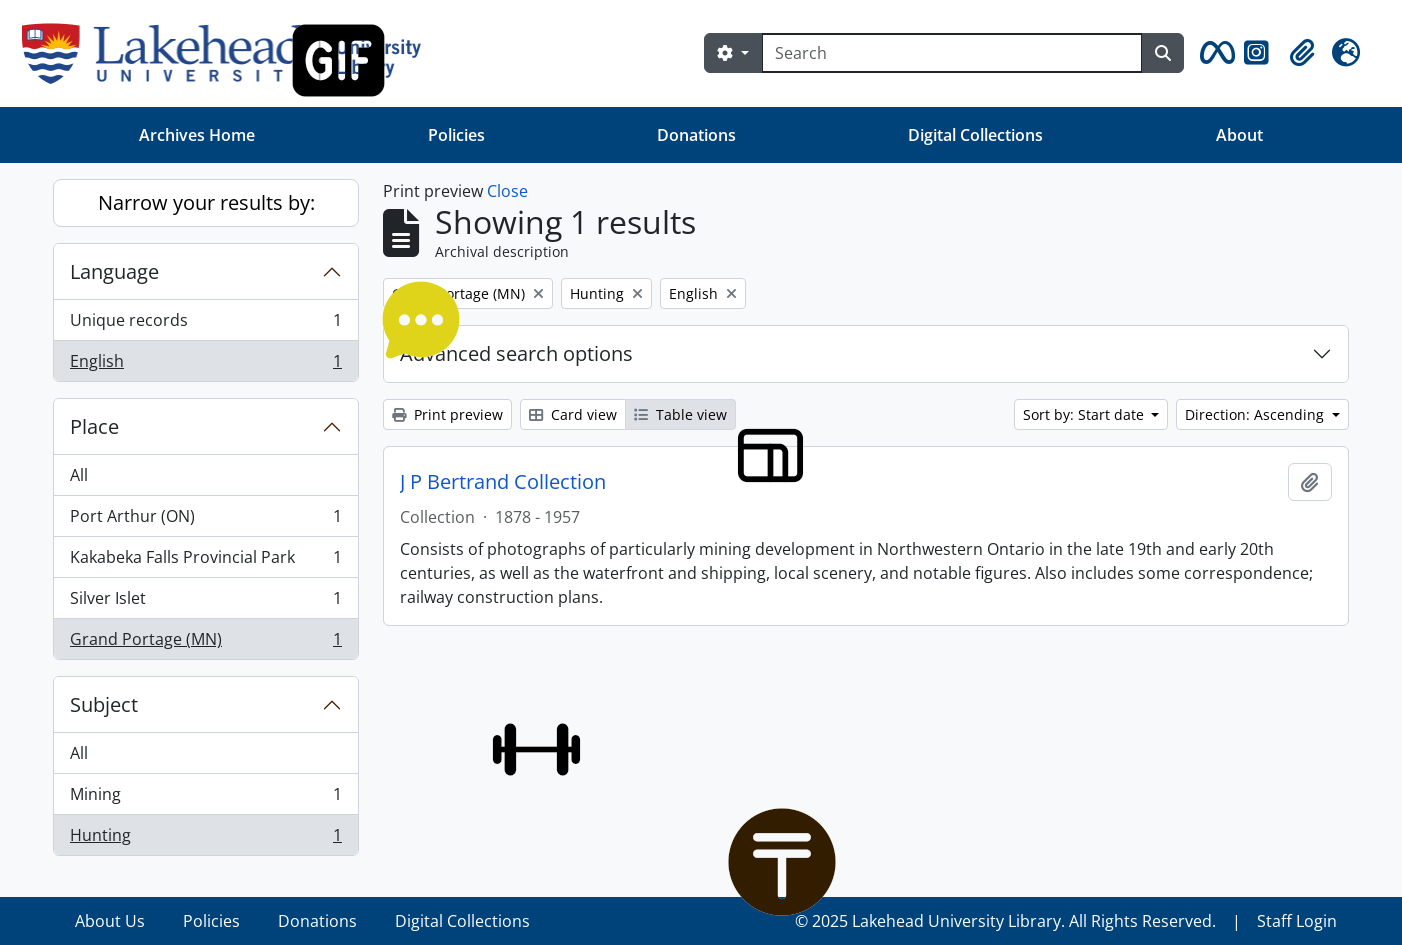  Describe the element at coordinates (536, 749) in the screenshot. I see `access workout or fitness features` at that location.